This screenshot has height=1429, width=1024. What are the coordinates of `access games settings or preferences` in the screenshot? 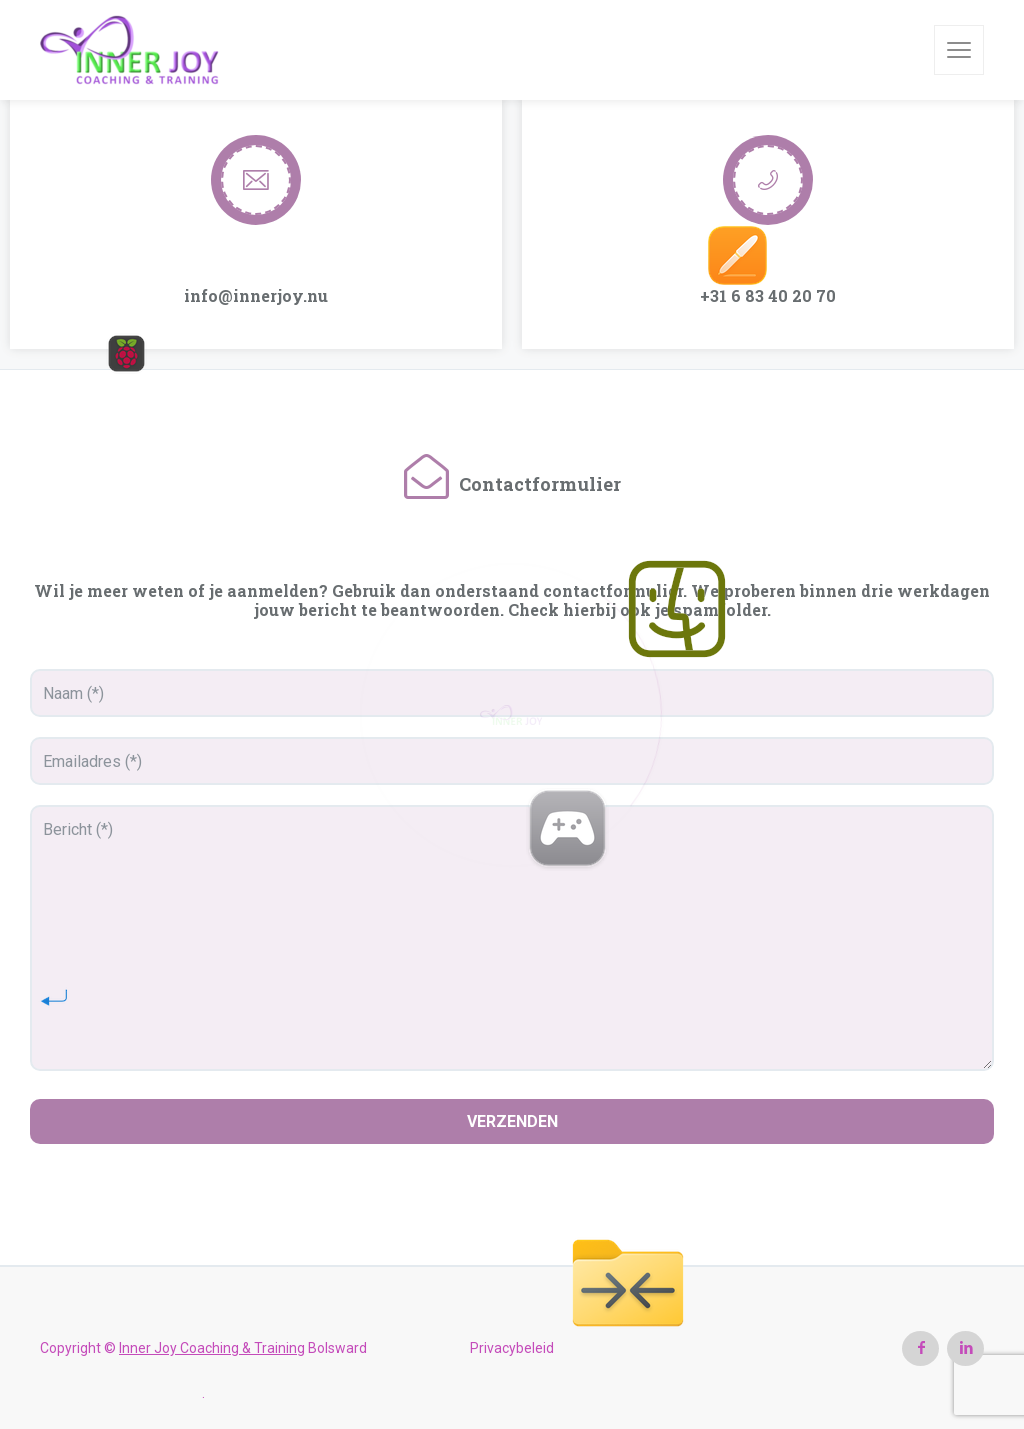 It's located at (567, 829).